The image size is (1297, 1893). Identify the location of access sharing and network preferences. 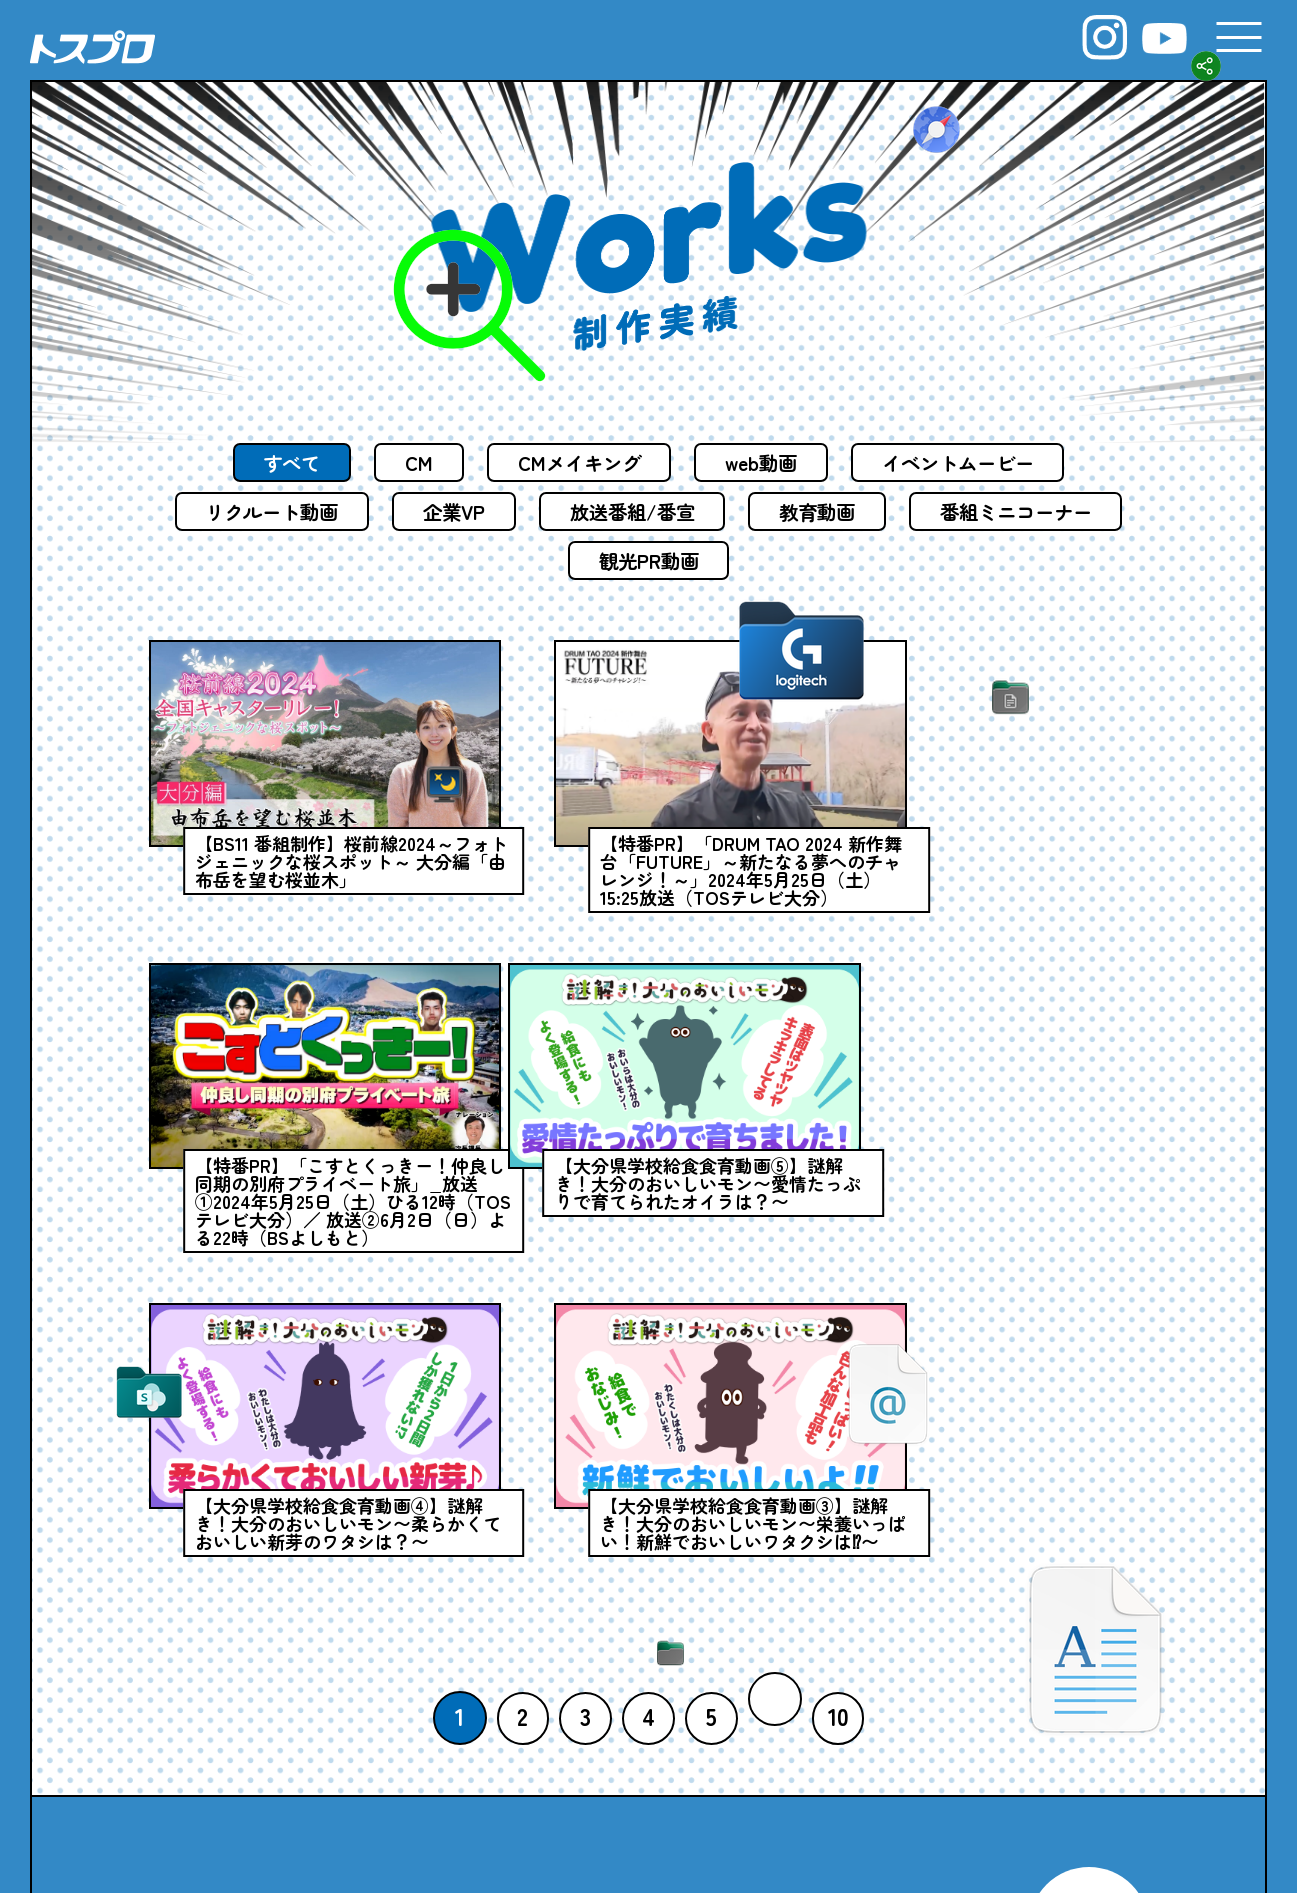
(1206, 66).